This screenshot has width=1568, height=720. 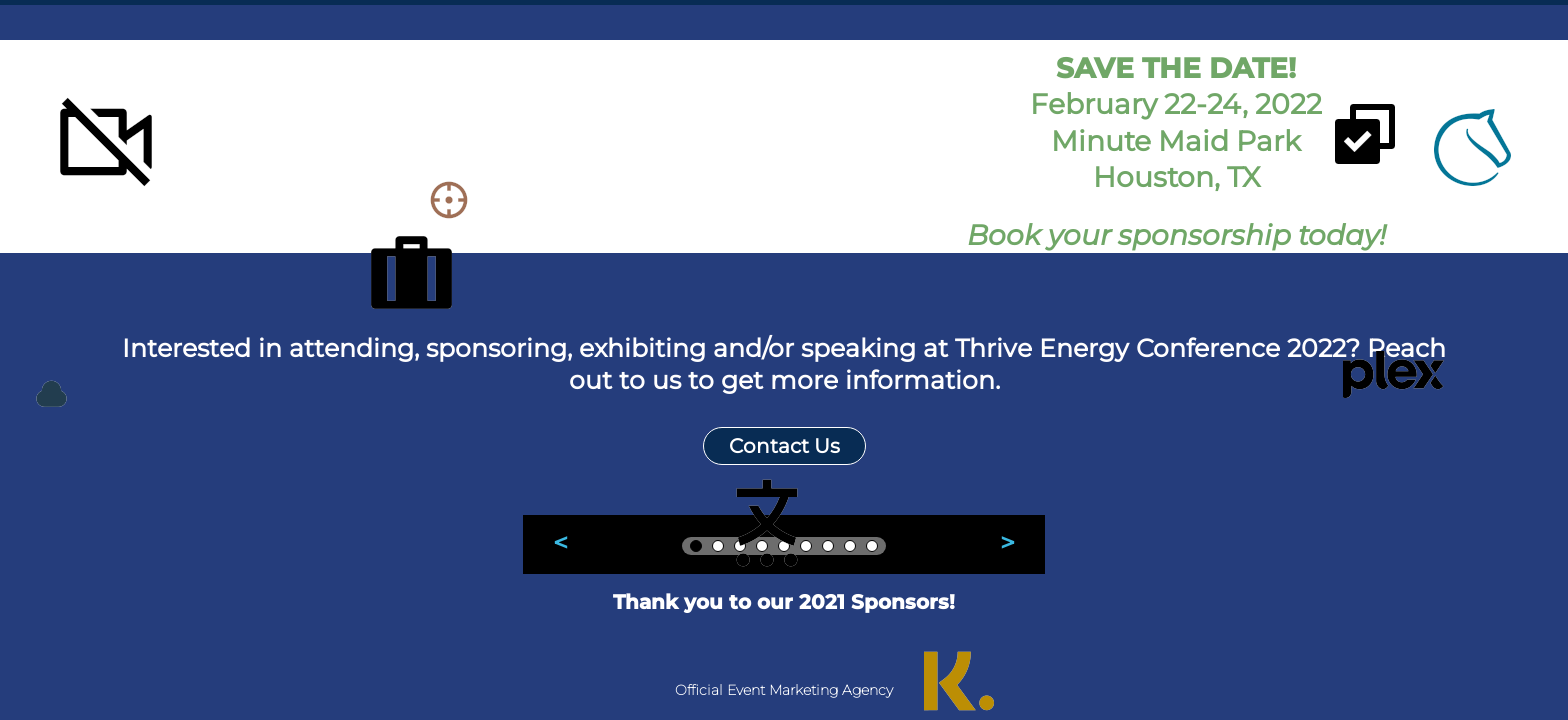 I want to click on access travel or trip planning features, so click(x=411, y=272).